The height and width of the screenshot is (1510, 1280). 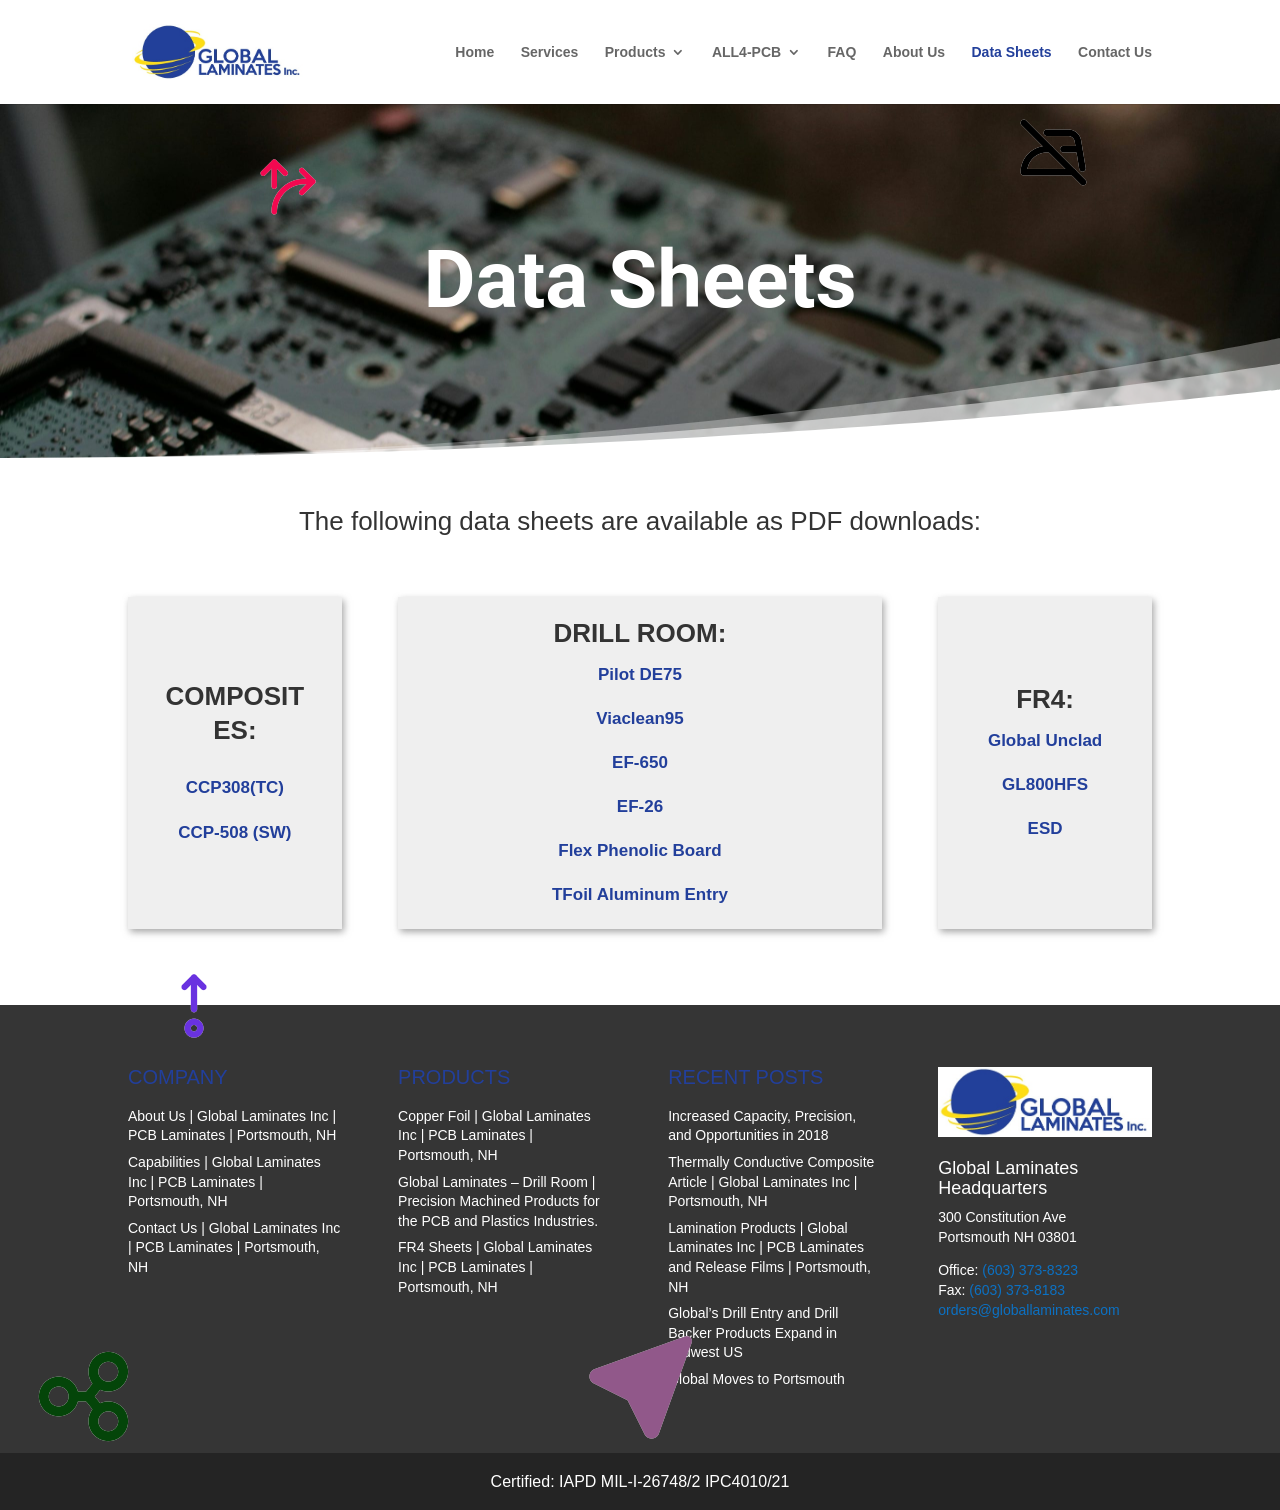 I want to click on send current location, so click(x=641, y=1386).